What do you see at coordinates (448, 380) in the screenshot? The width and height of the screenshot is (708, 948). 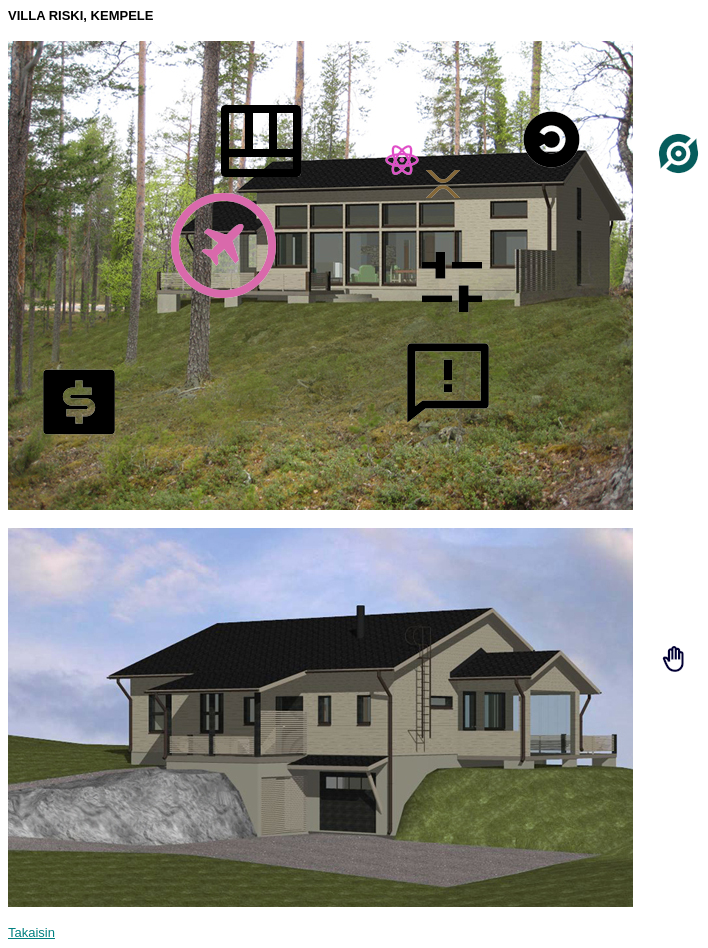 I see `submit feedback or report an issue` at bounding box center [448, 380].